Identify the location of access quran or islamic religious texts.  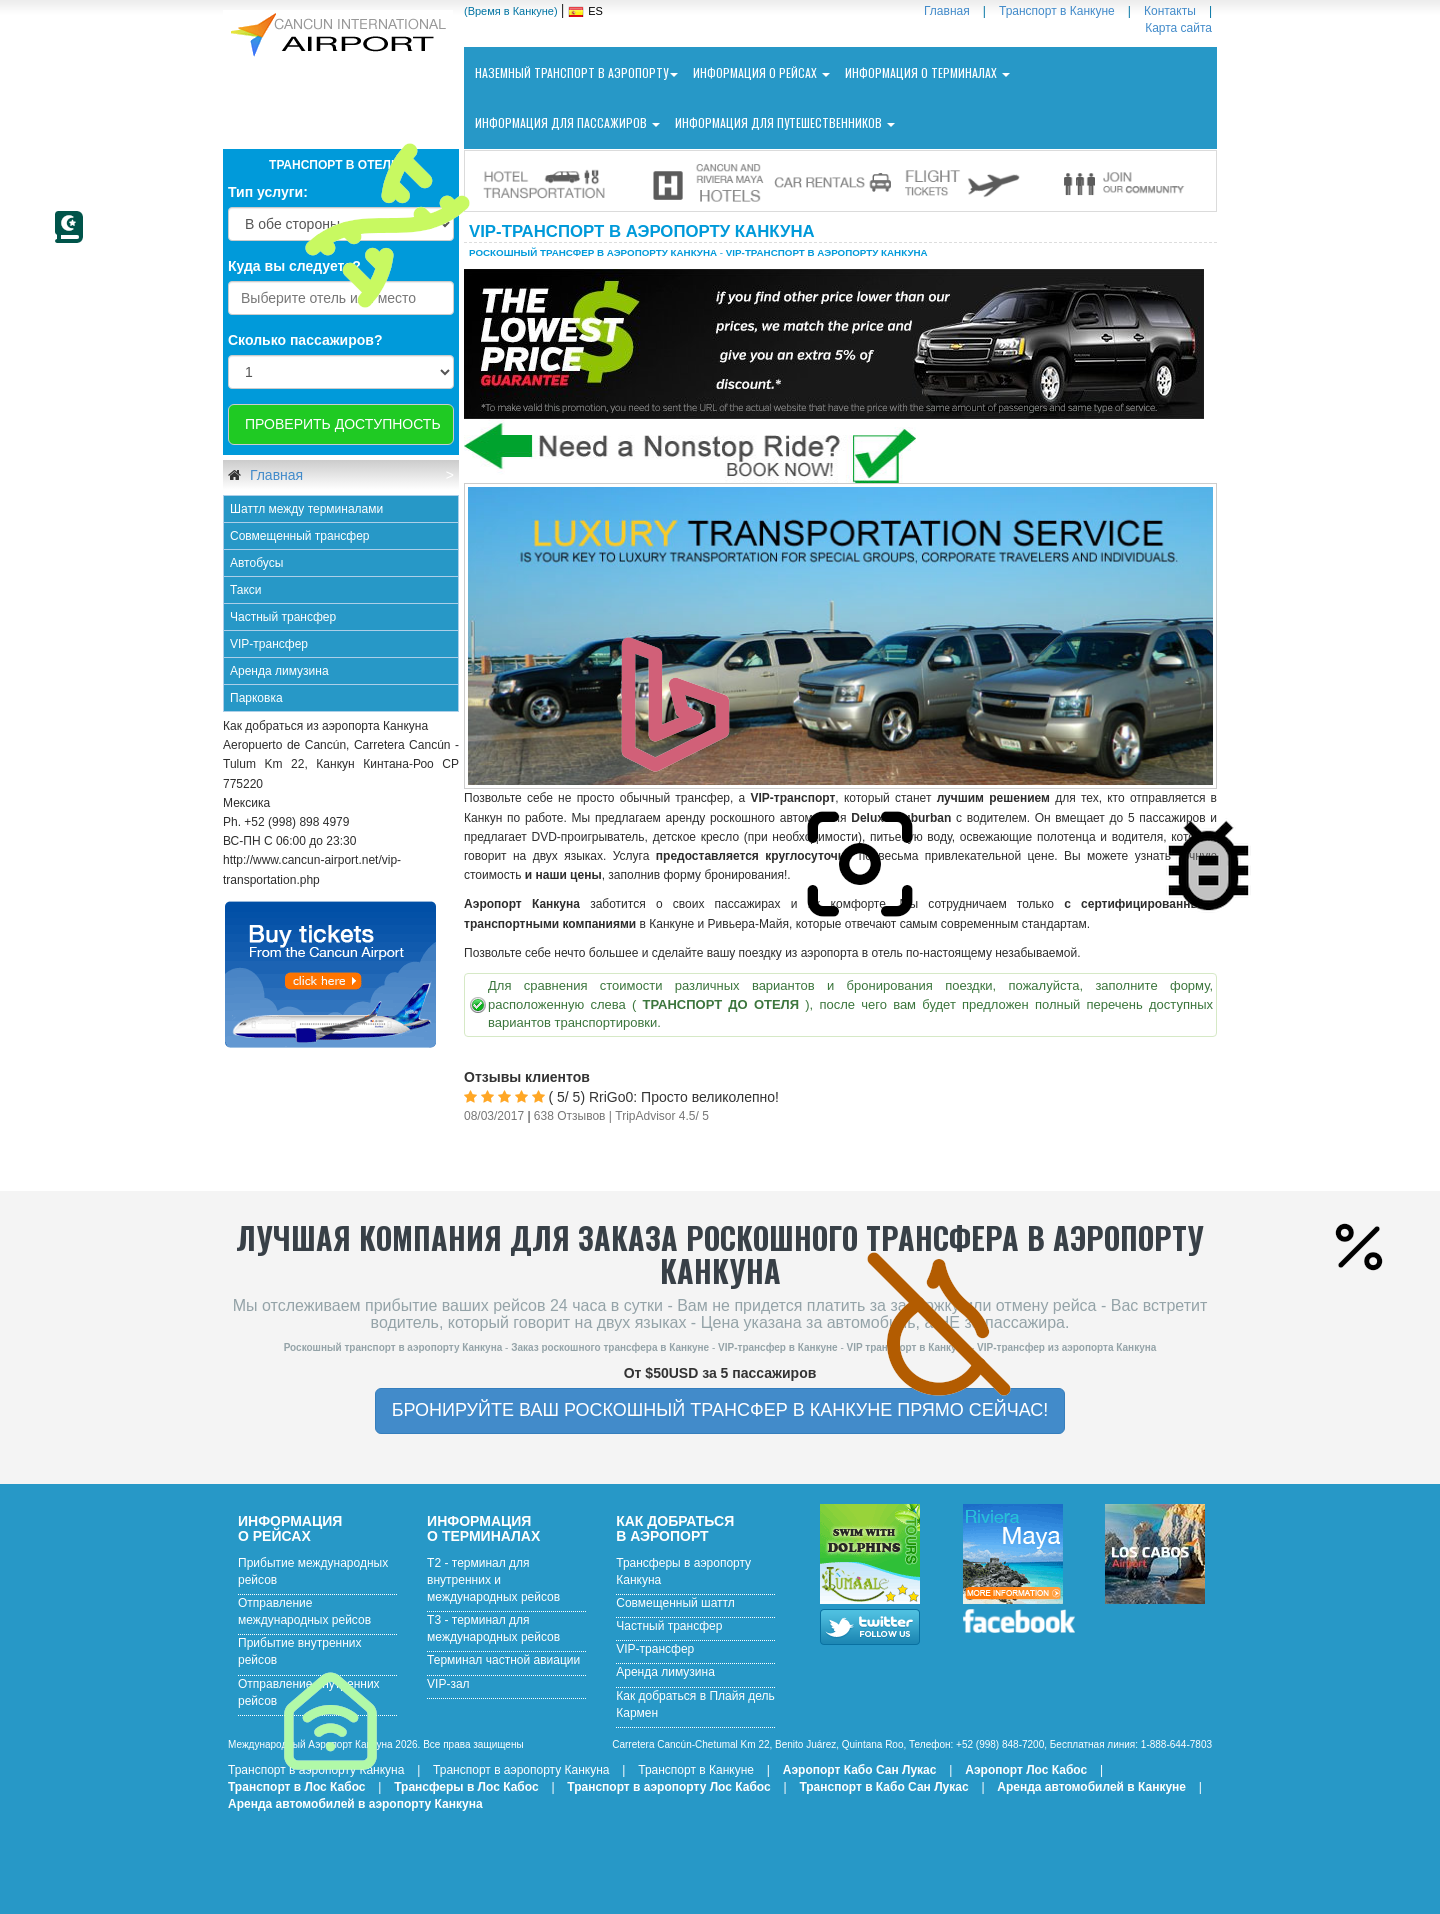
(69, 227).